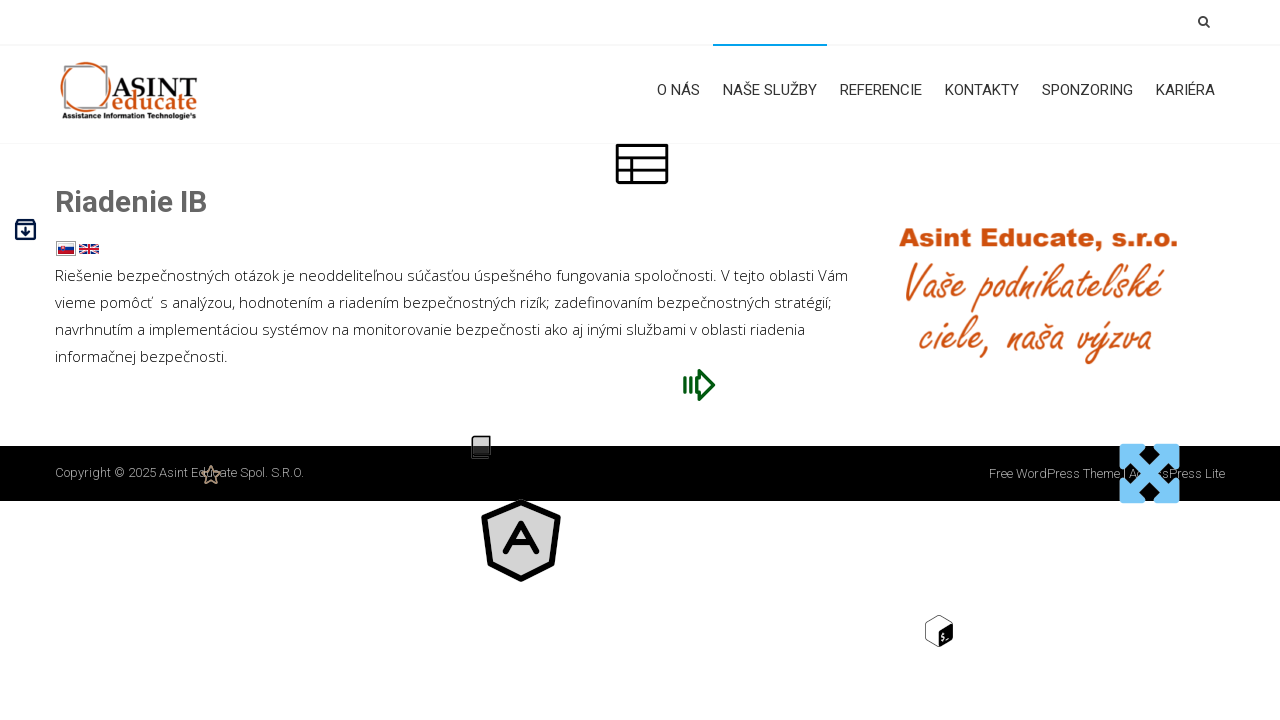  What do you see at coordinates (1149, 473) in the screenshot?
I see `maximize window to full screen` at bounding box center [1149, 473].